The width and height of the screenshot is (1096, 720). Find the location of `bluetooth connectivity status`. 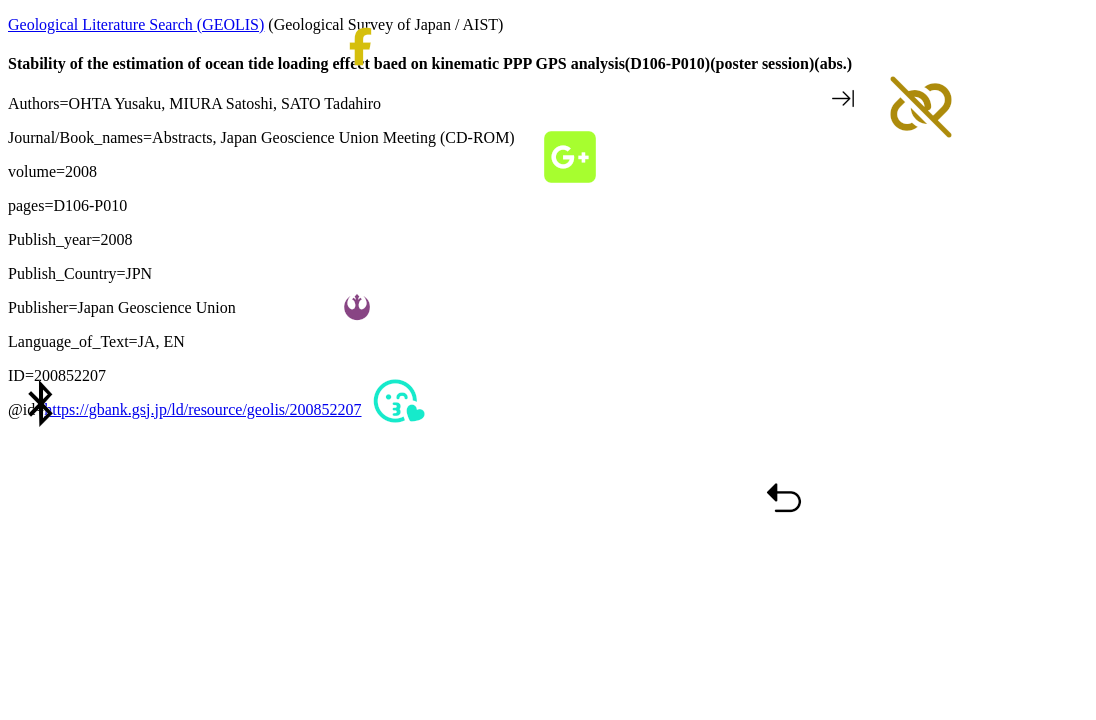

bluetooth connectivity status is located at coordinates (40, 403).